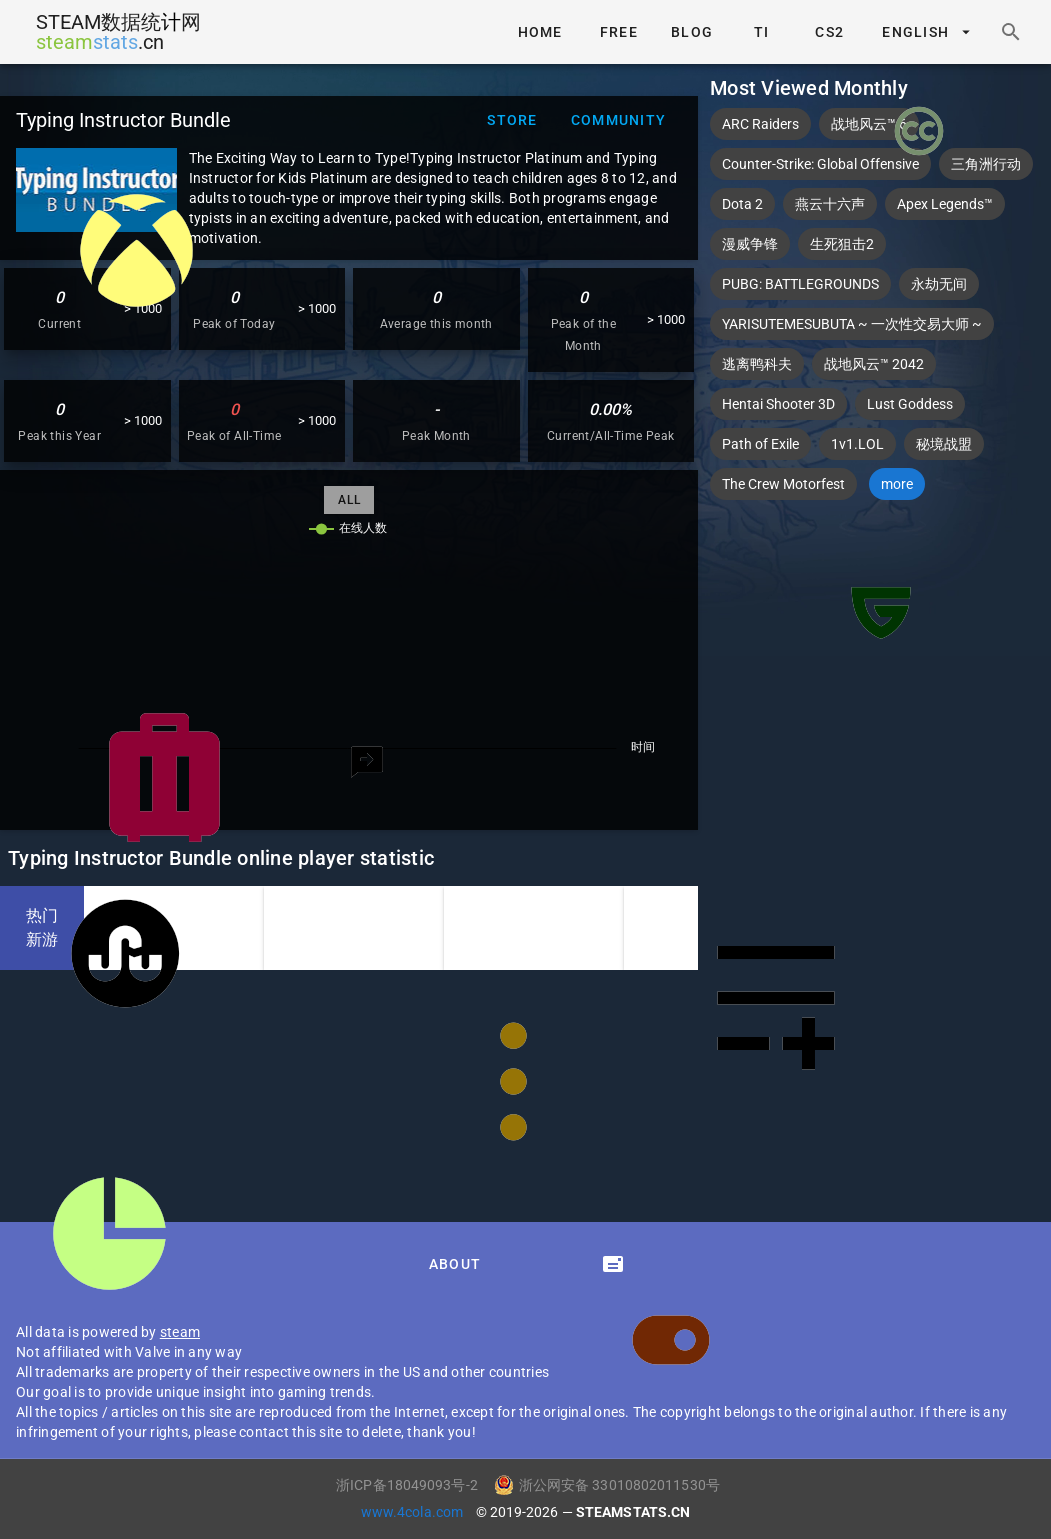 This screenshot has width=1051, height=1539. Describe the element at coordinates (164, 774) in the screenshot. I see `access travel or trip planning features` at that location.